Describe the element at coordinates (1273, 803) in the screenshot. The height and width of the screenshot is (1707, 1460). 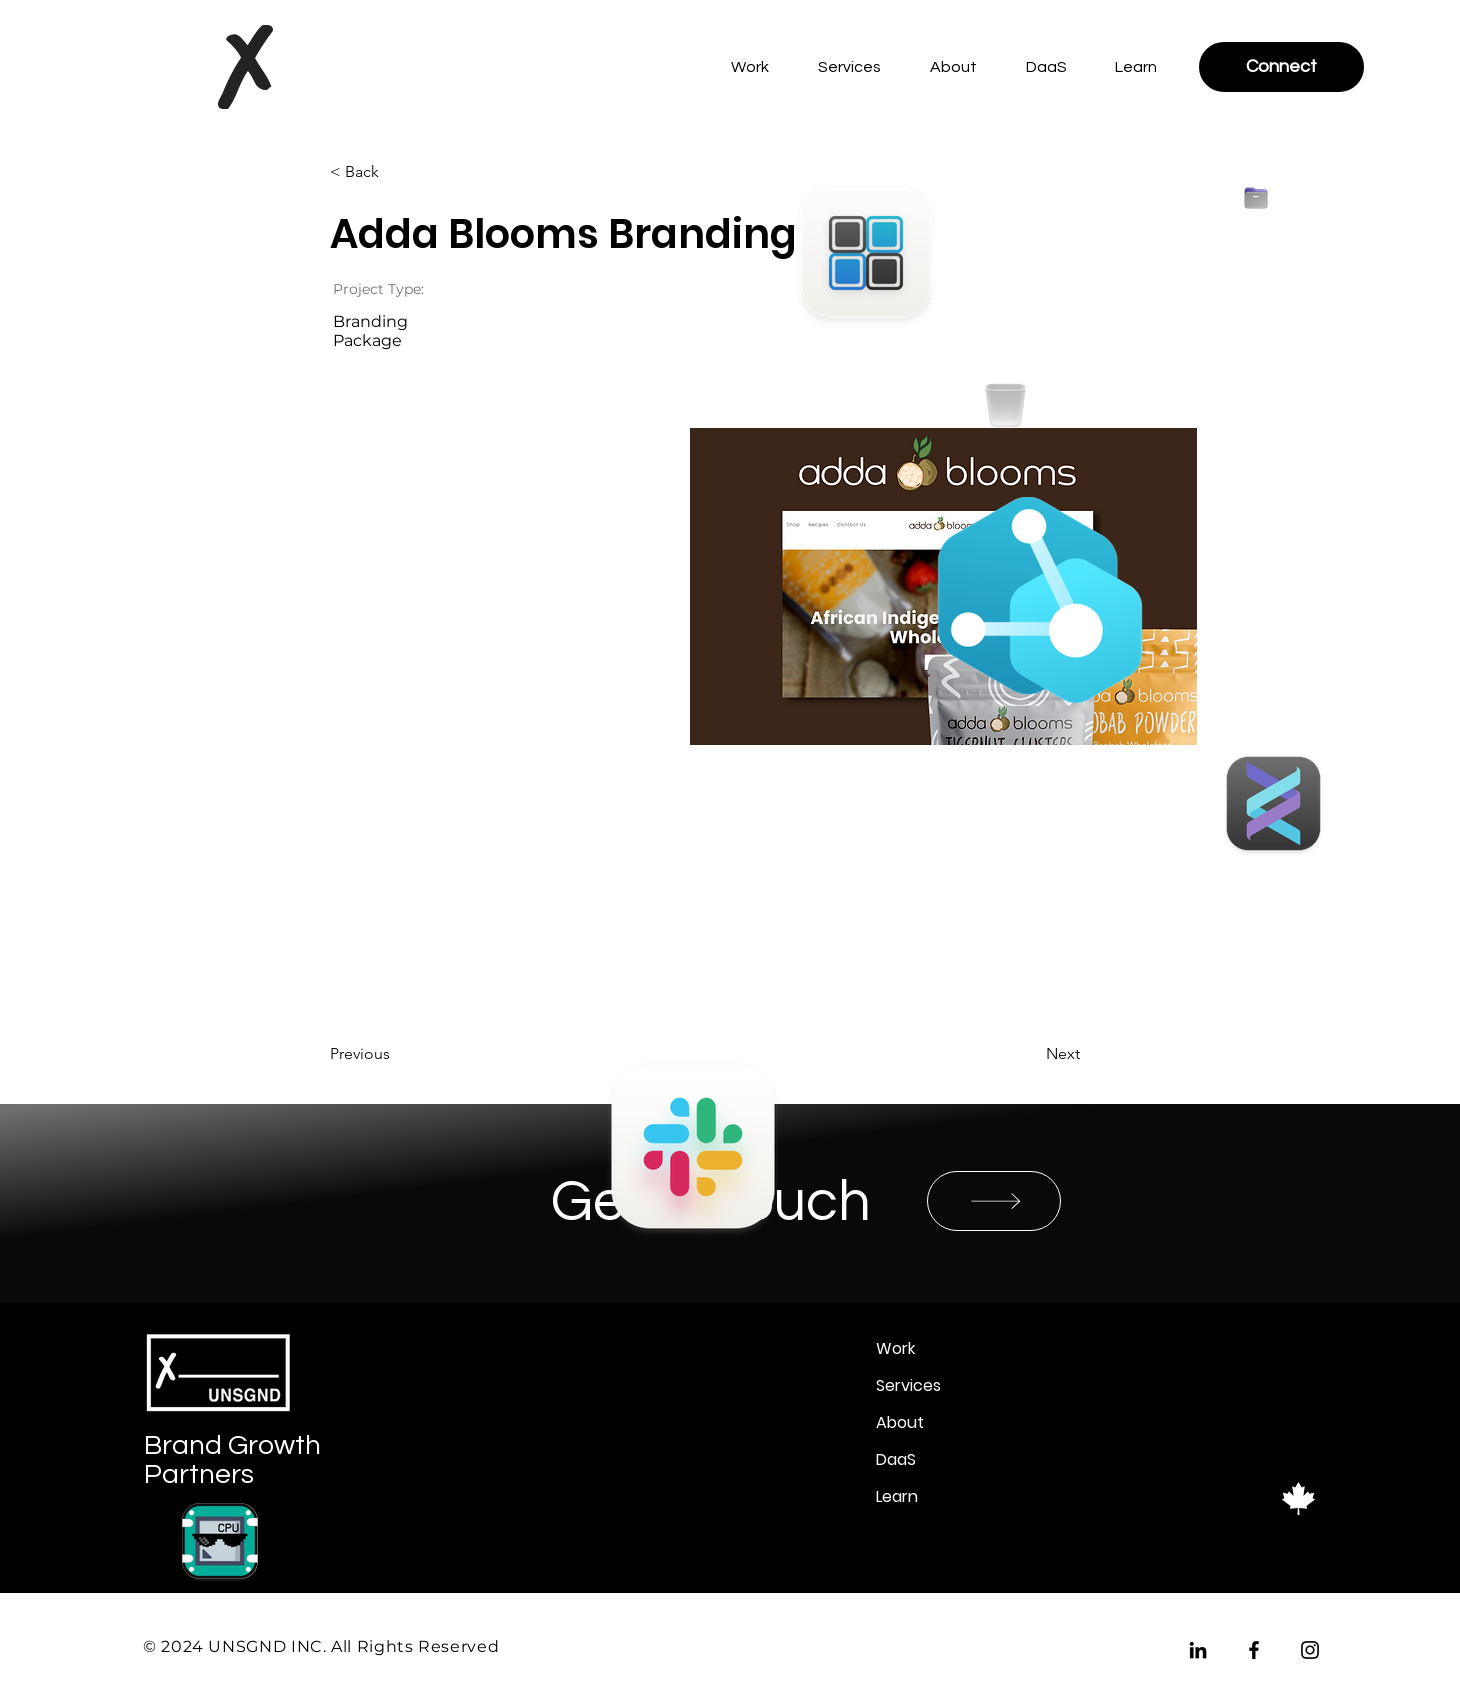
I see `open the helix app` at that location.